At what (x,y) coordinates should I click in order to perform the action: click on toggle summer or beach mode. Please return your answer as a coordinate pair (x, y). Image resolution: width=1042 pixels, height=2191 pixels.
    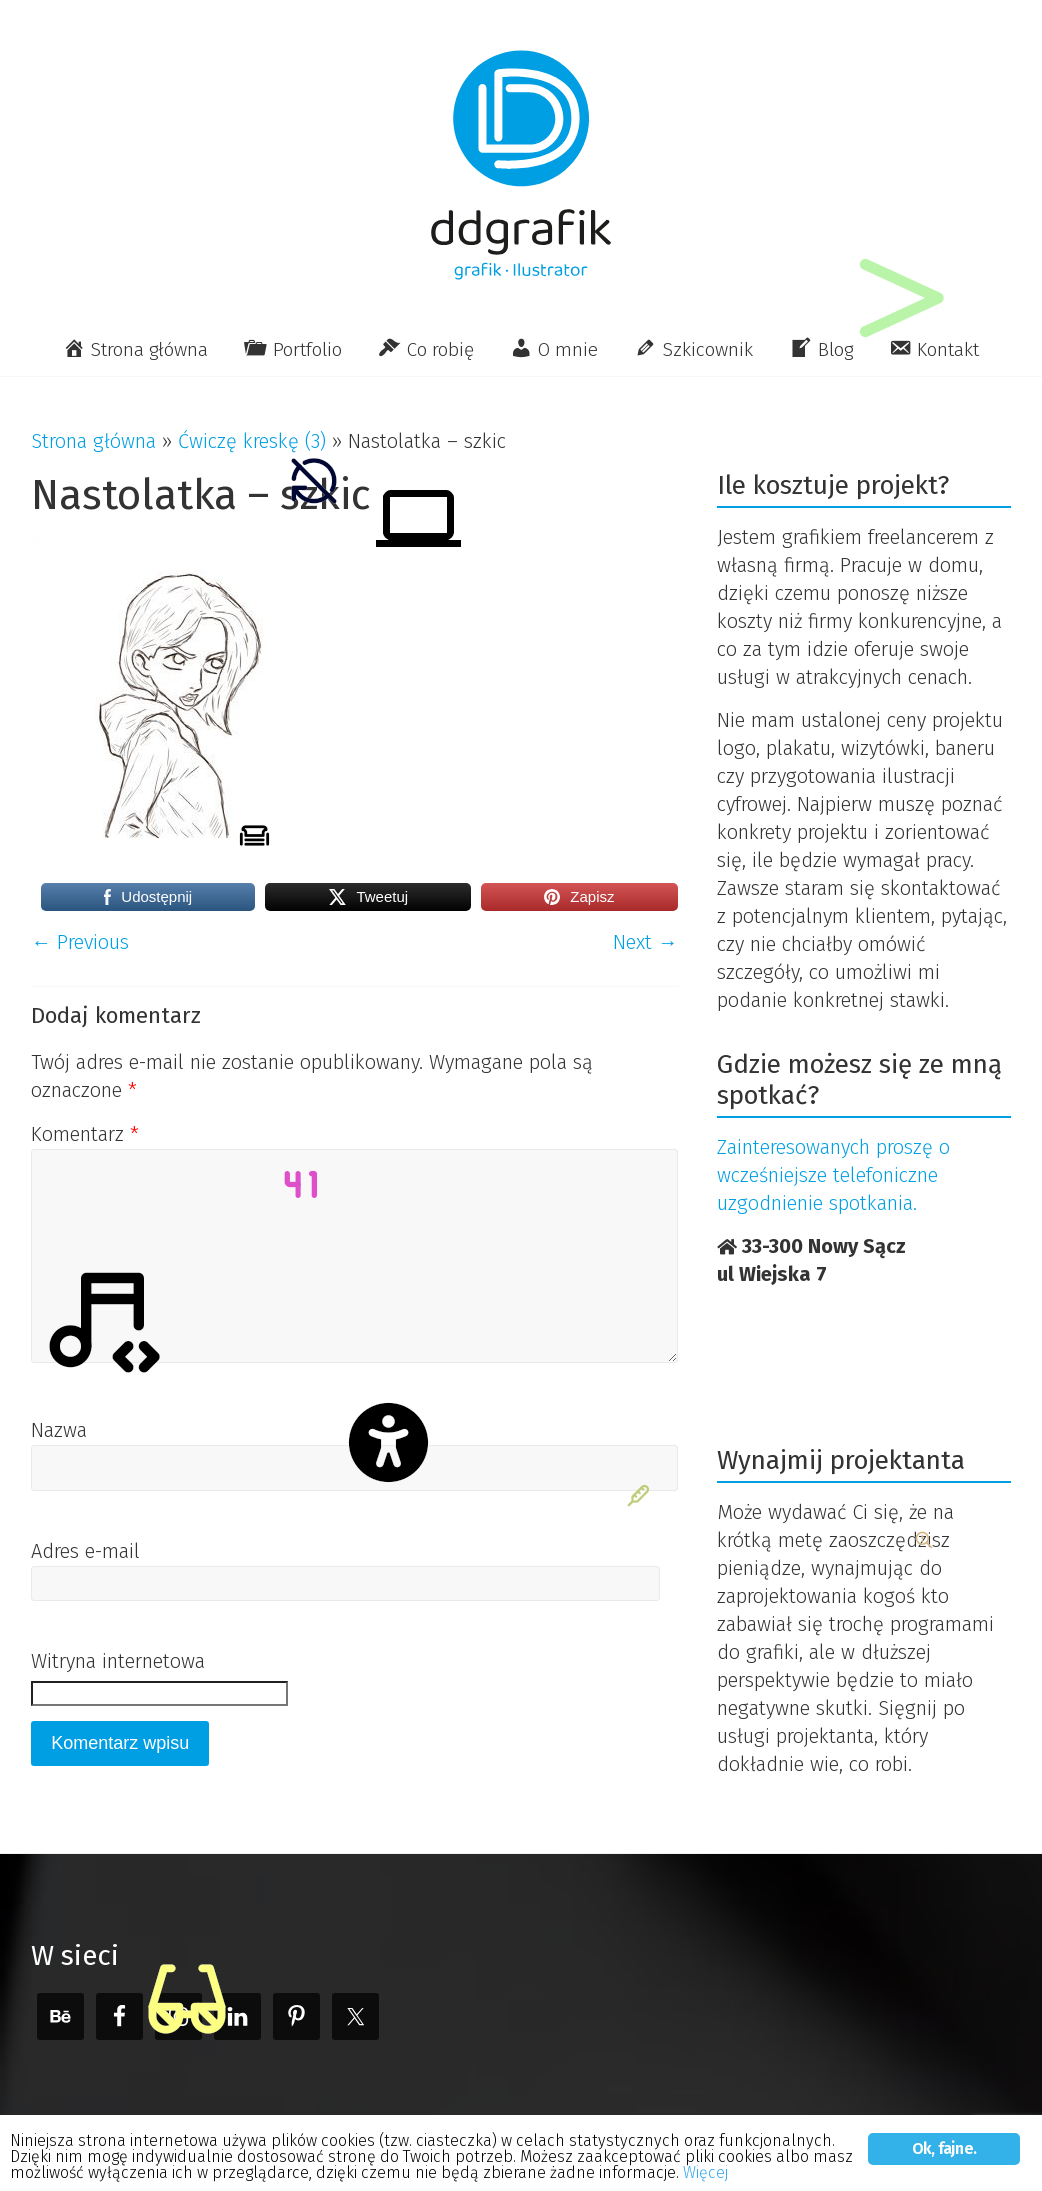
    Looking at the image, I should click on (187, 1999).